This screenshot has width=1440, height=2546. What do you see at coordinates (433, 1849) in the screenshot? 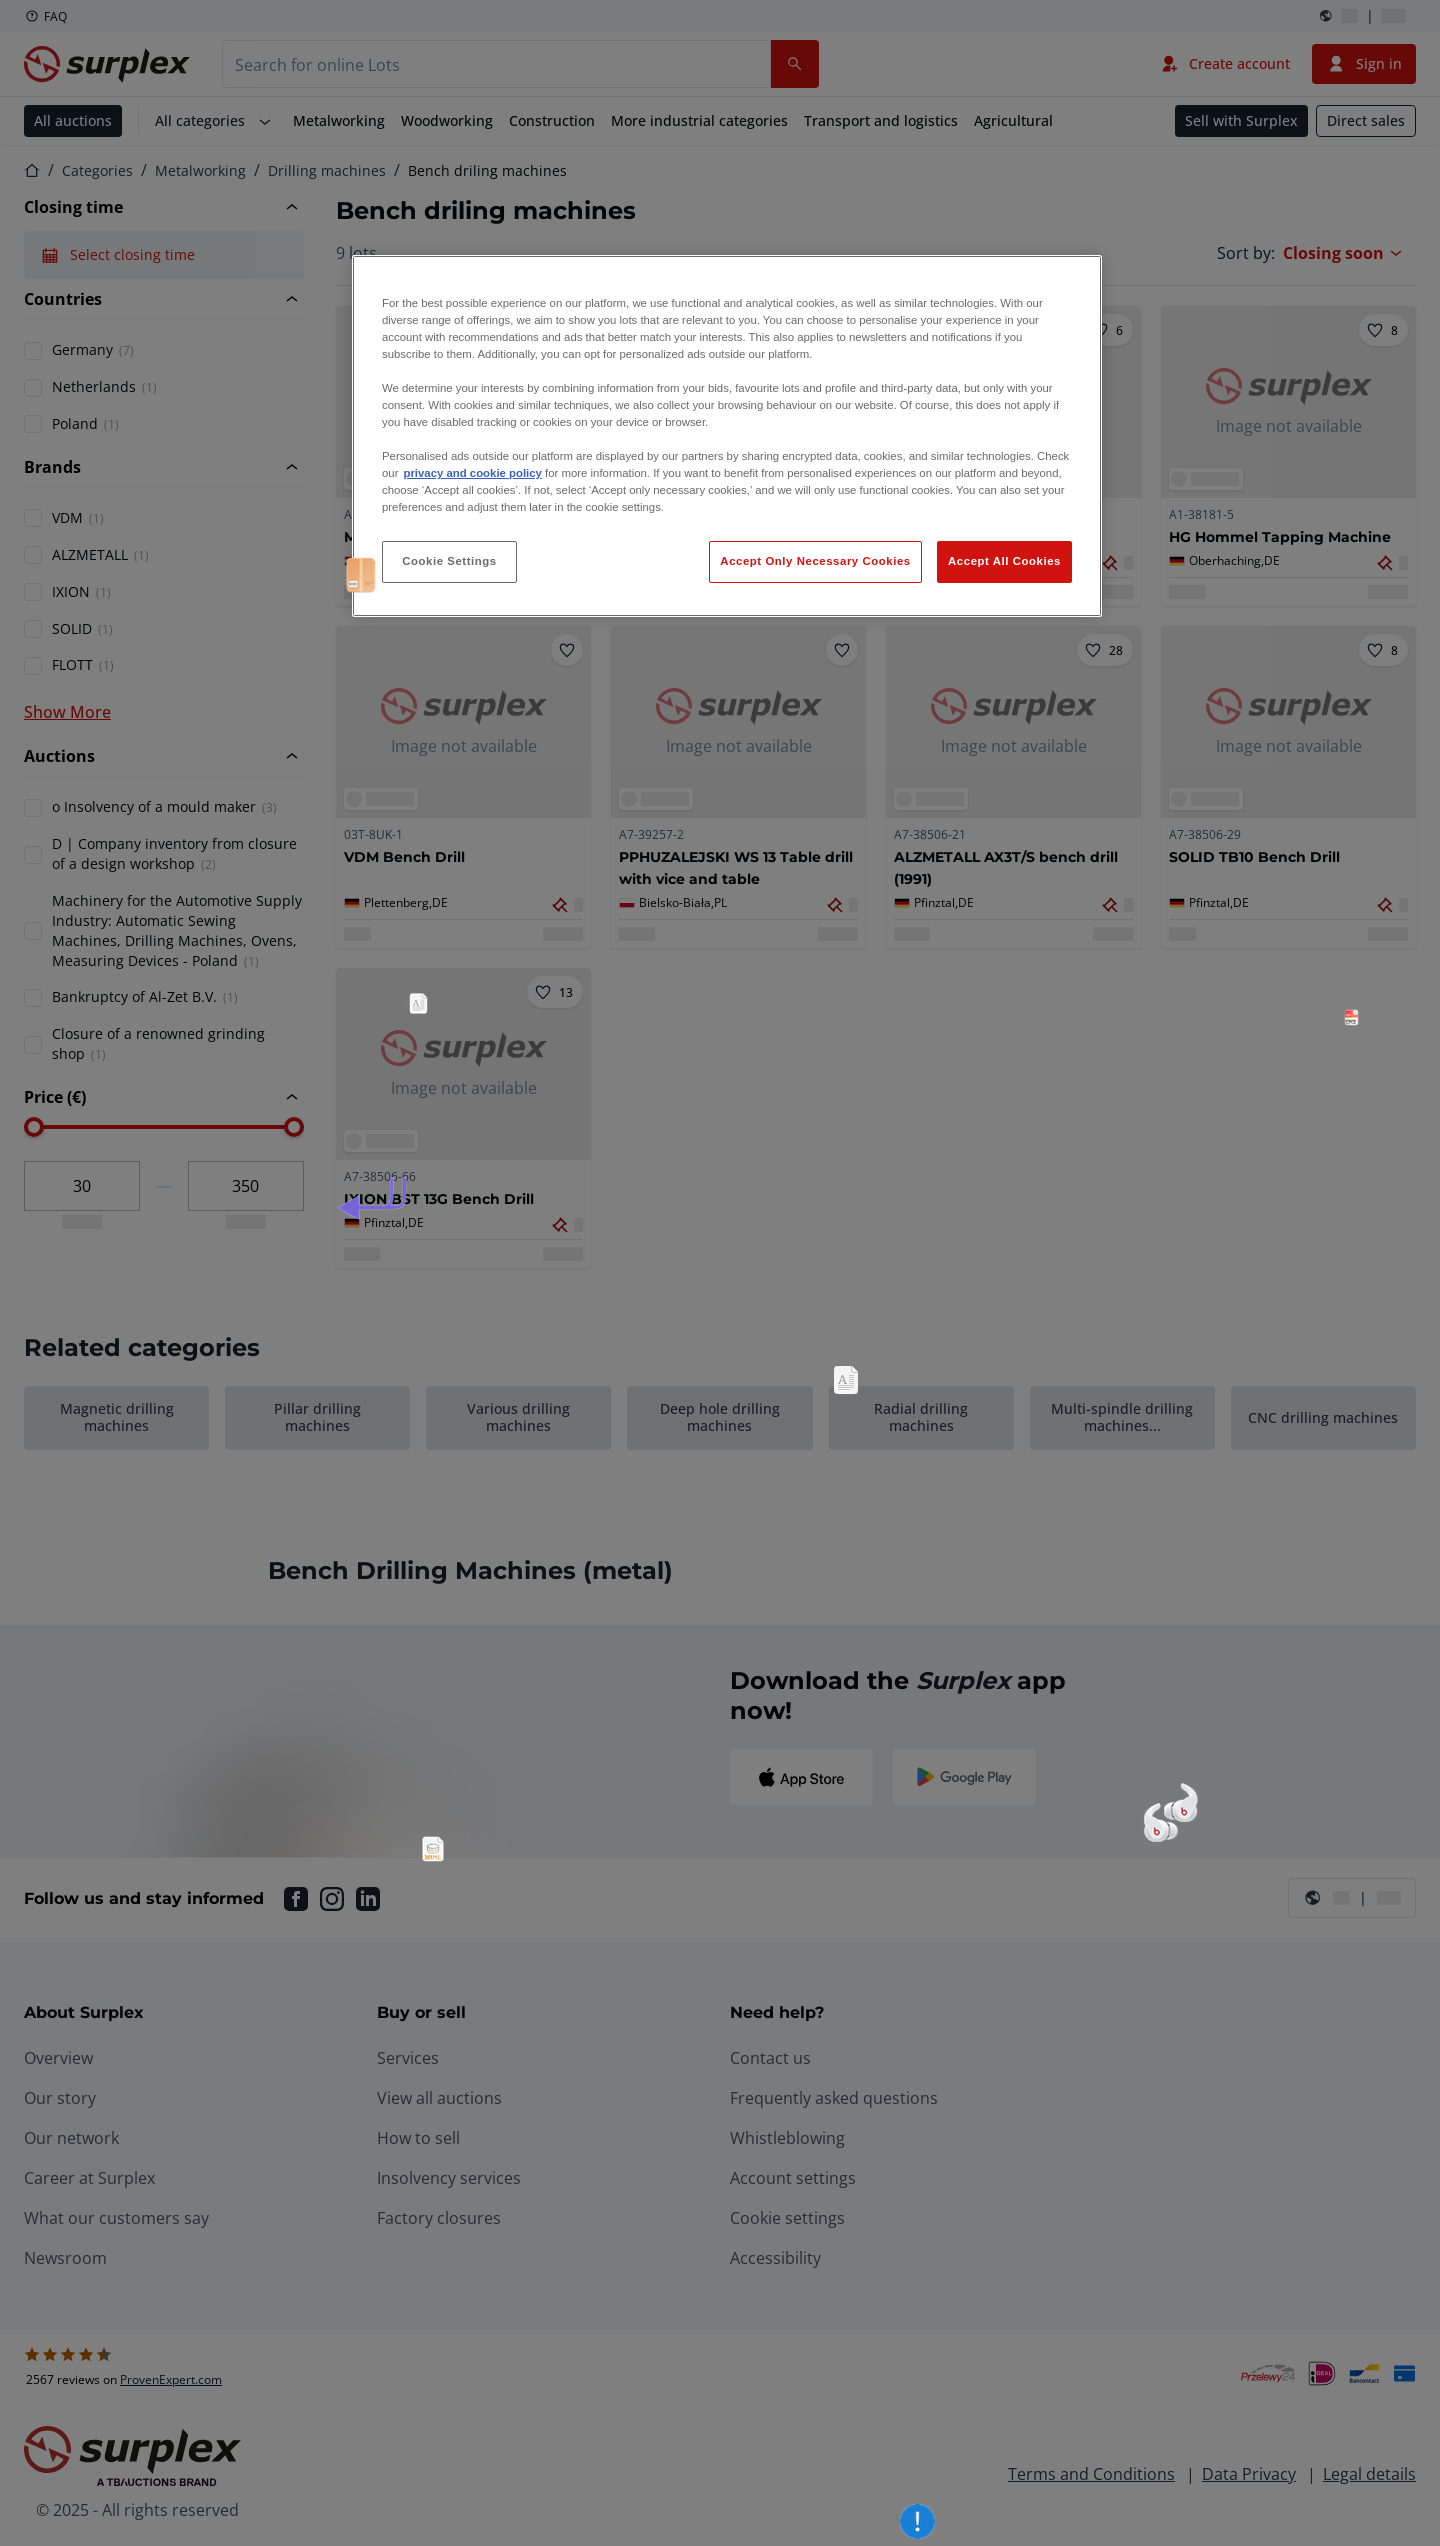
I see `a yaml configuration file` at bounding box center [433, 1849].